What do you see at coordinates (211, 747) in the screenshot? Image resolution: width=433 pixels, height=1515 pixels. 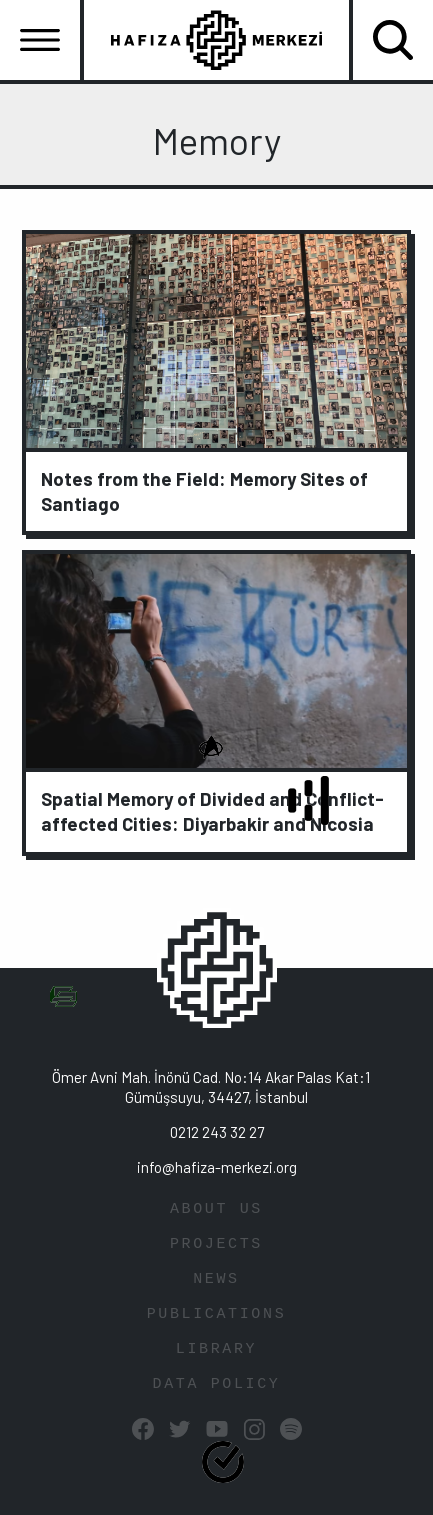 I see `Star Trek franchise logo` at bounding box center [211, 747].